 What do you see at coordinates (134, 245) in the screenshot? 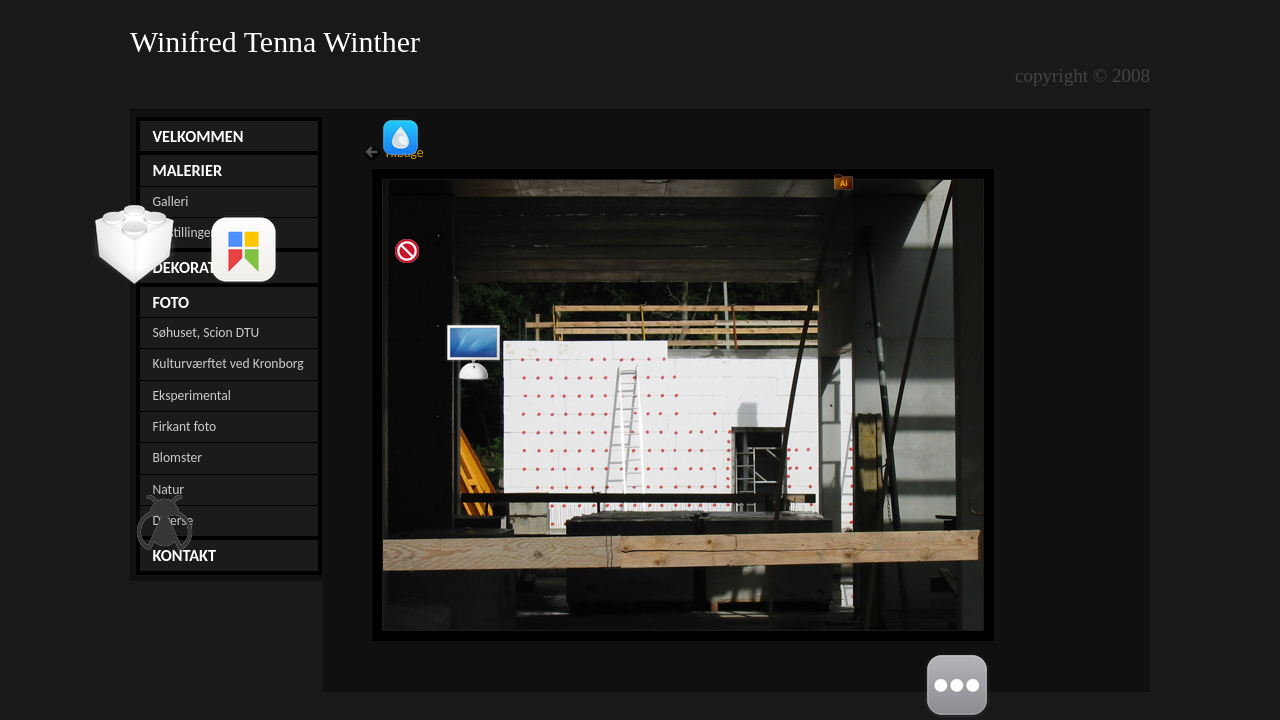
I see `kernel extension file for macOS system` at bounding box center [134, 245].